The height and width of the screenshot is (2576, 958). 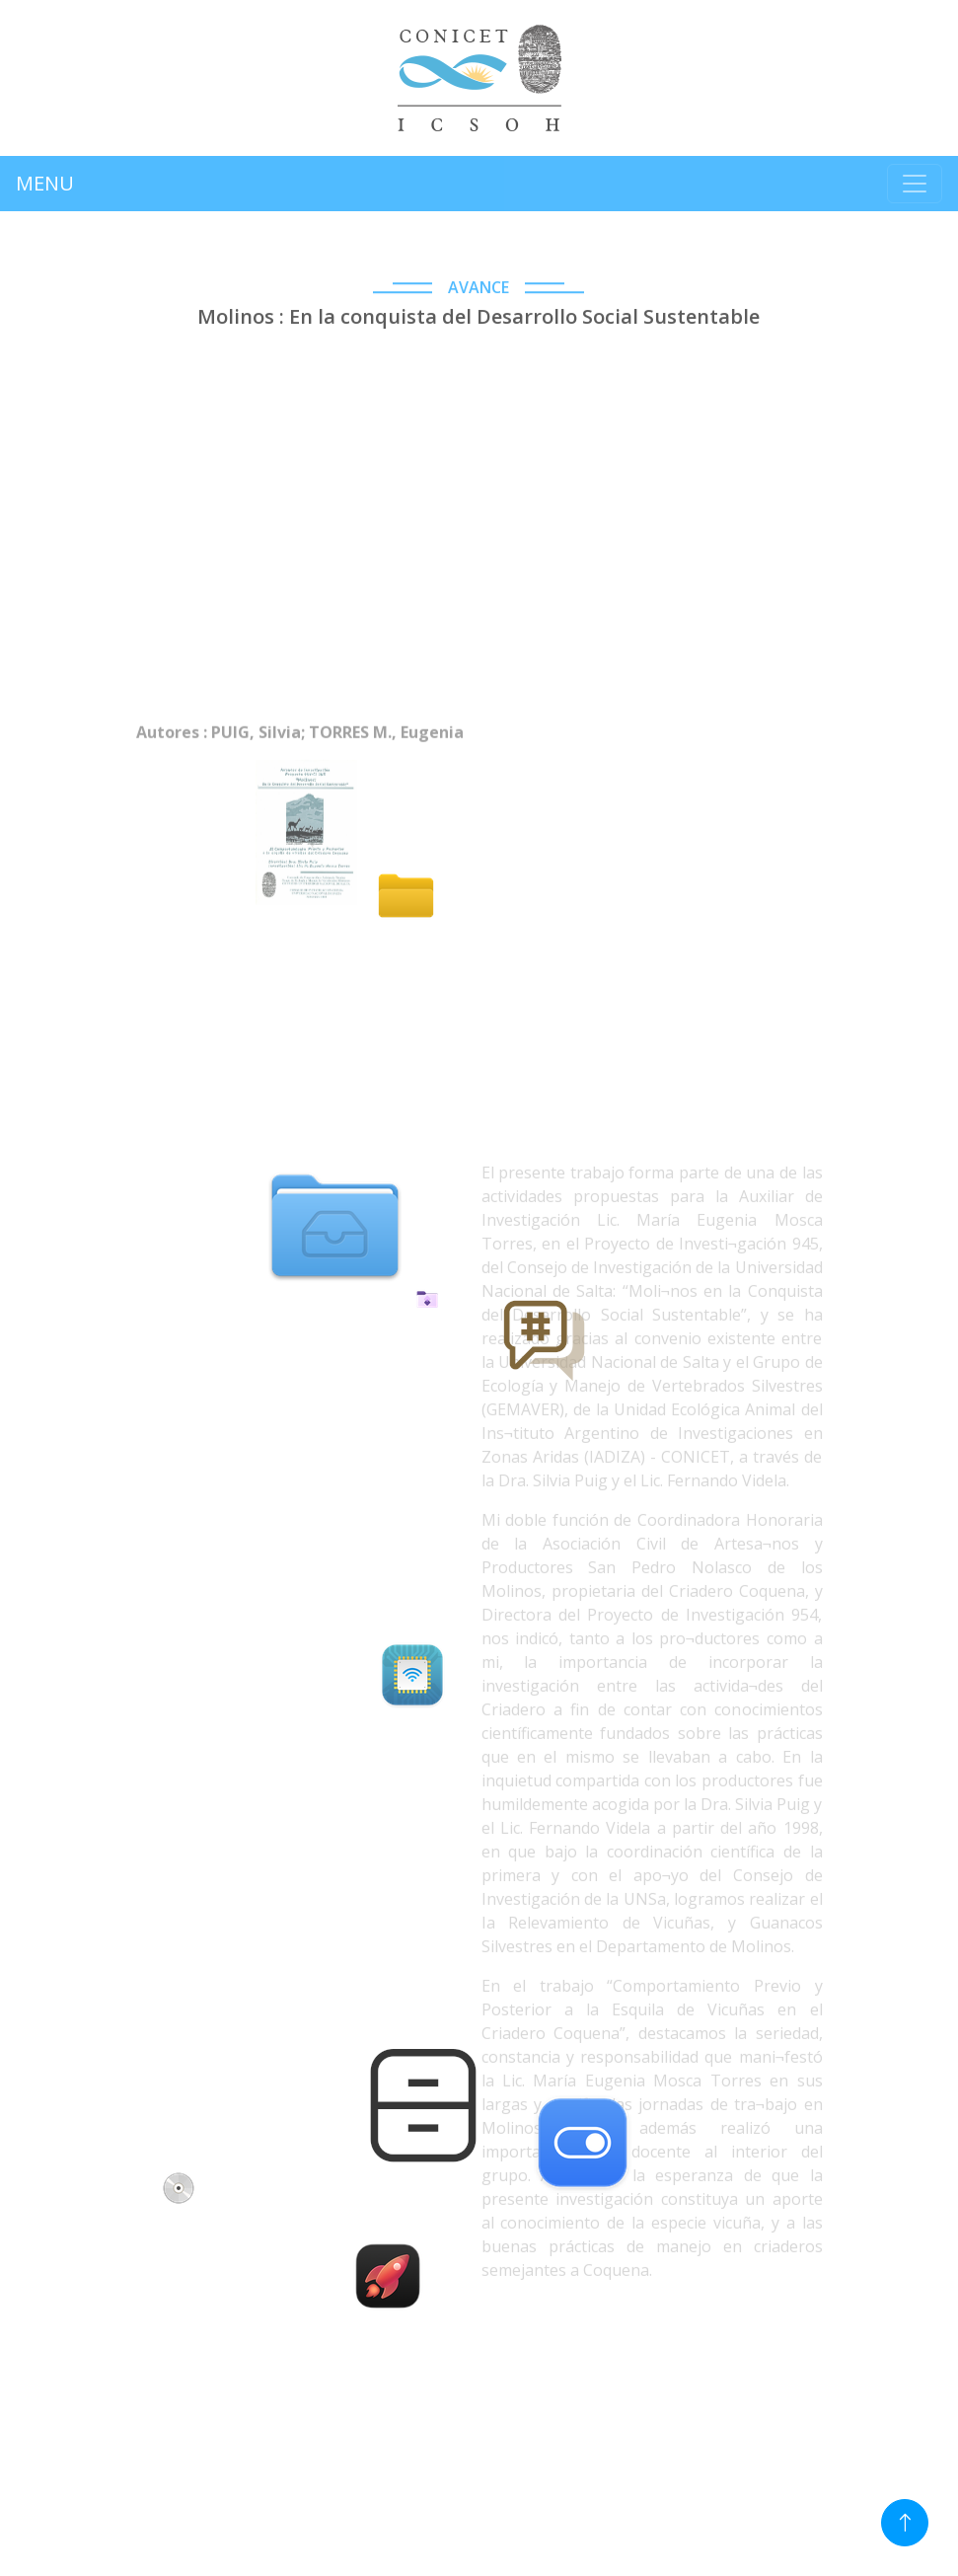 I want to click on open folder containing files or documents, so click(x=405, y=895).